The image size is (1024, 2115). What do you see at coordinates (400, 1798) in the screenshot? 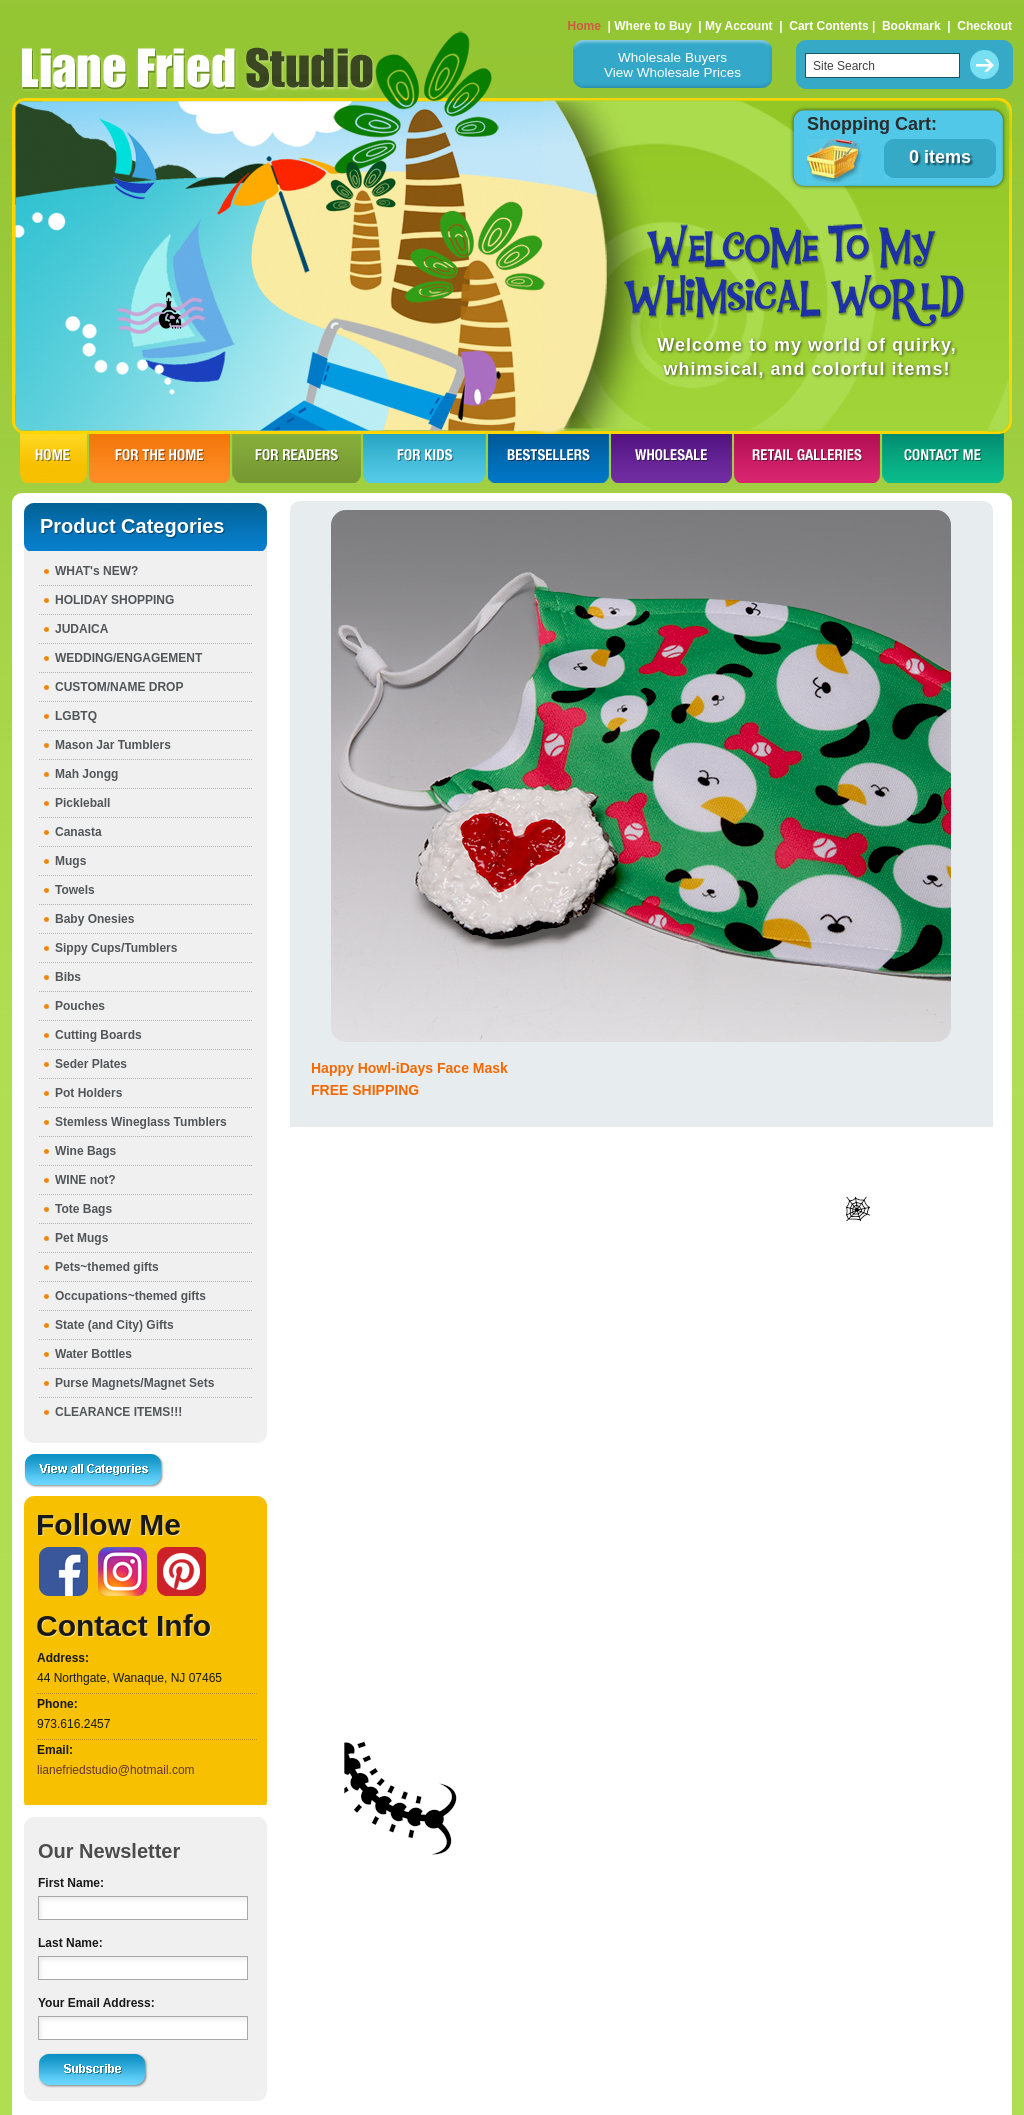
I see `indicates bug or pest-related content in a game` at bounding box center [400, 1798].